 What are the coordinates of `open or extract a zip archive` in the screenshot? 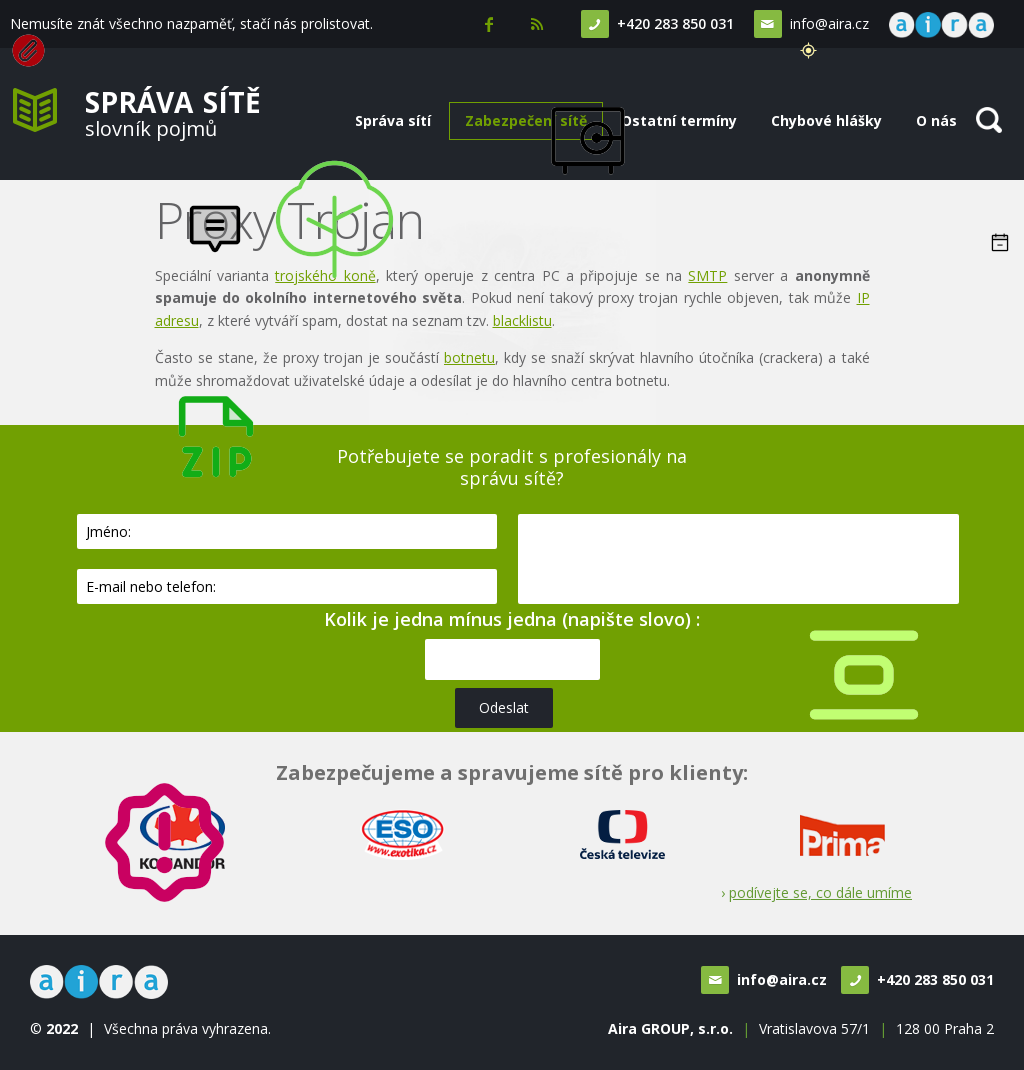 It's located at (216, 440).